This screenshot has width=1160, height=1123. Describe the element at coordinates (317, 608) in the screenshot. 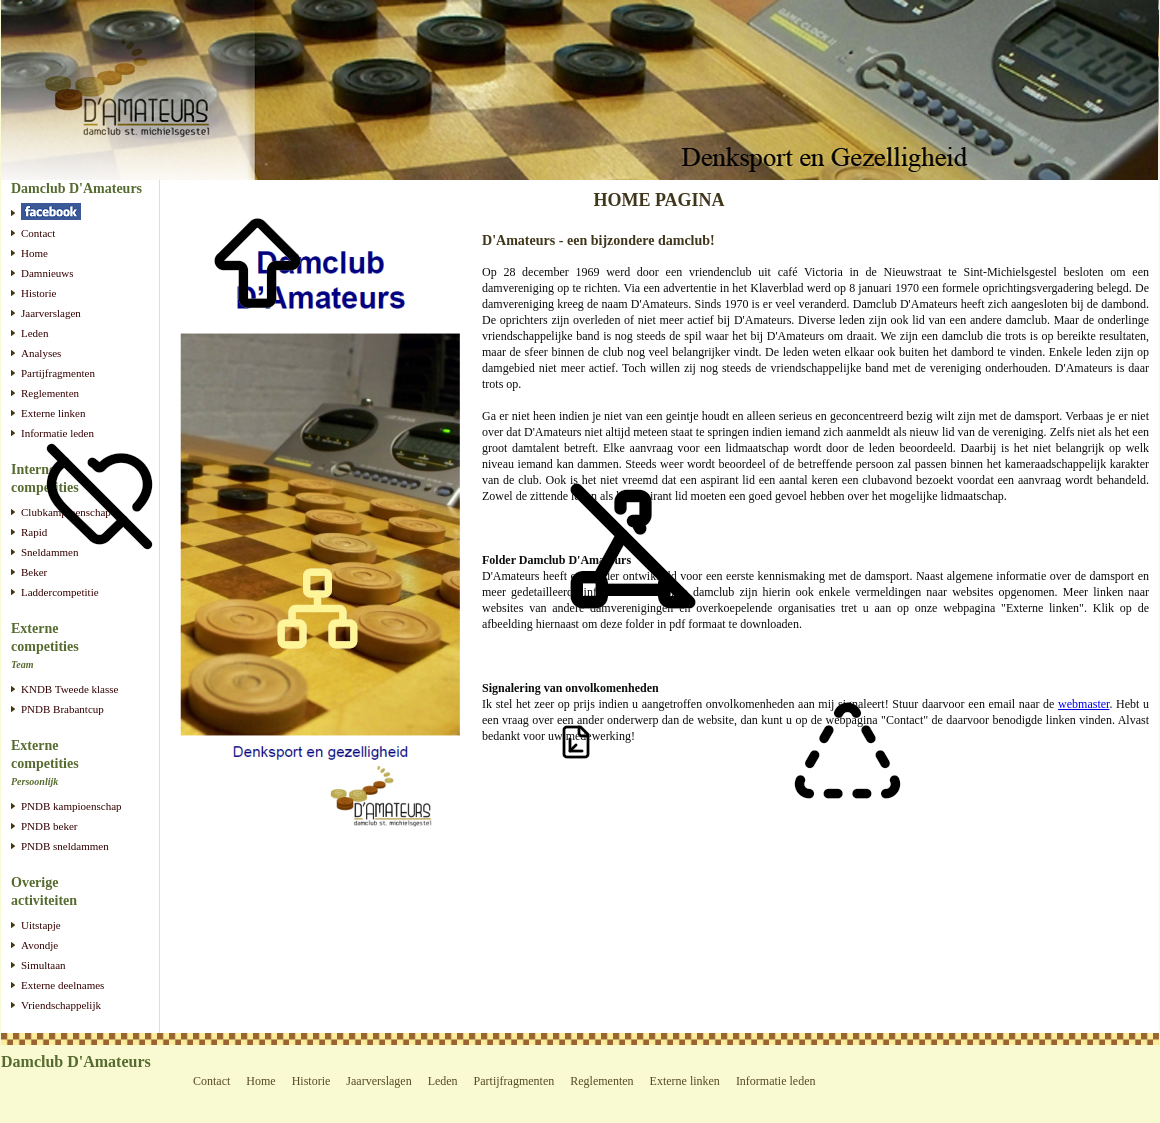

I see `view network topology or connections` at that location.